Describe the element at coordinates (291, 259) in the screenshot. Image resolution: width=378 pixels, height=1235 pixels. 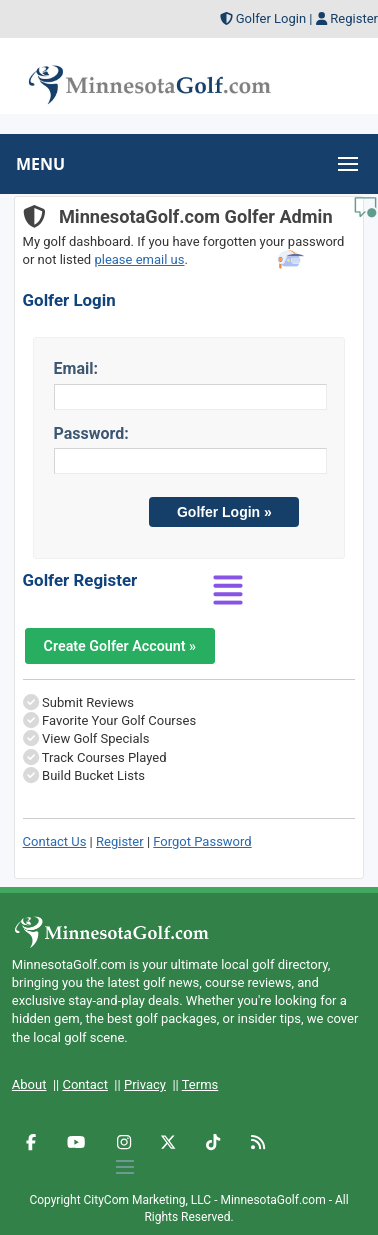
I see `discord early supporter badge` at that location.